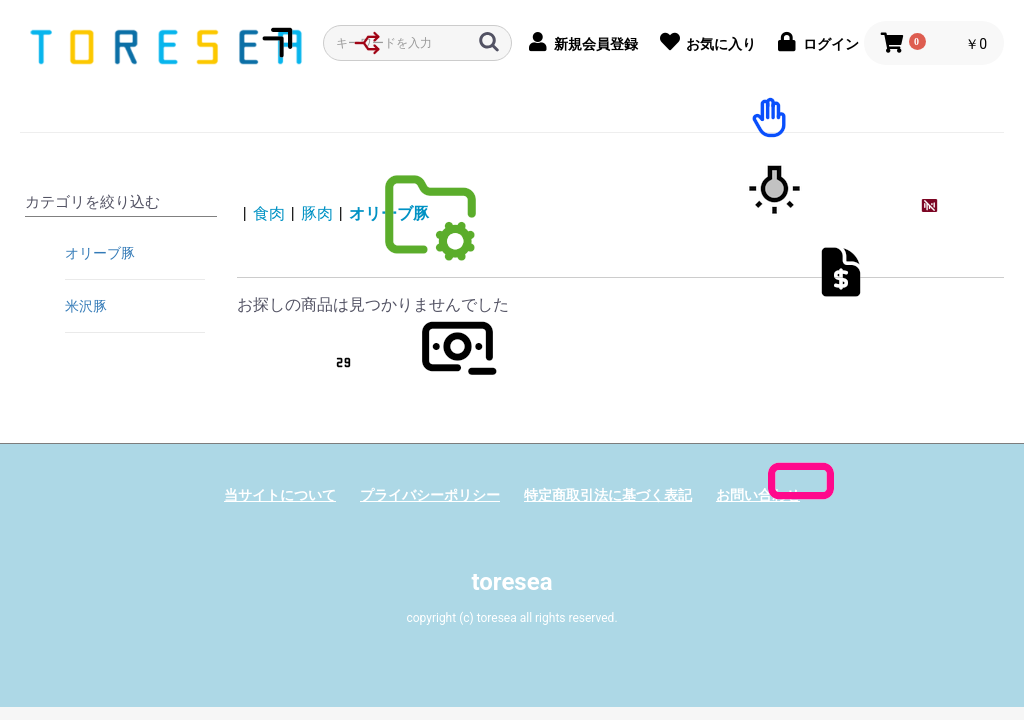 This screenshot has height=720, width=1024. Describe the element at coordinates (367, 43) in the screenshot. I see `split or branch content into multiple paths` at that location.